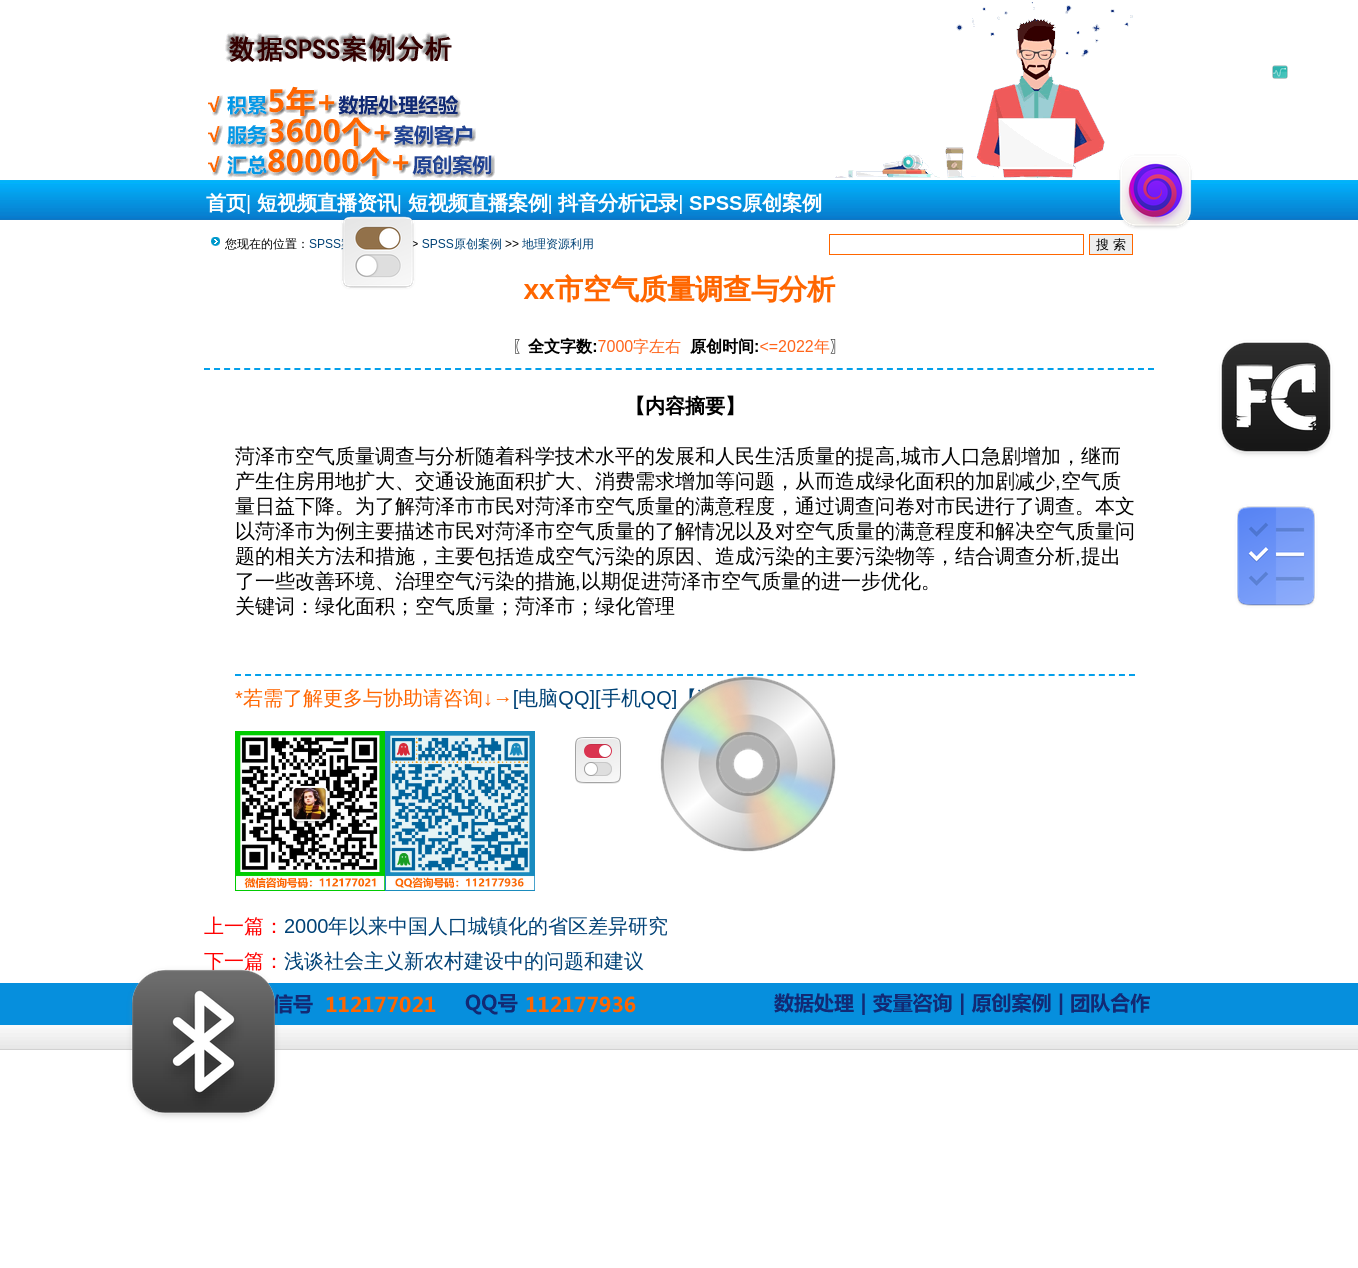 The image size is (1358, 1268). I want to click on insert or eject optical disc media, so click(748, 764).